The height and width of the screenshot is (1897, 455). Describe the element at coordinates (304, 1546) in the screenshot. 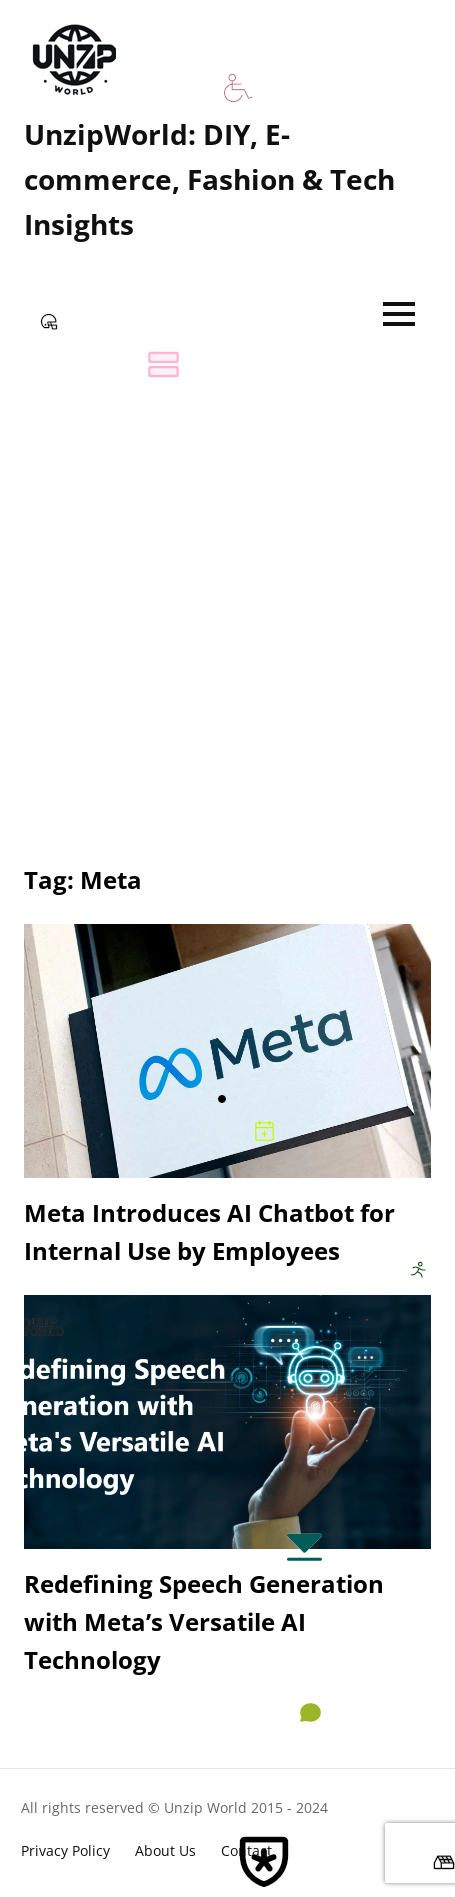

I see `scroll to bottom of page or content` at that location.